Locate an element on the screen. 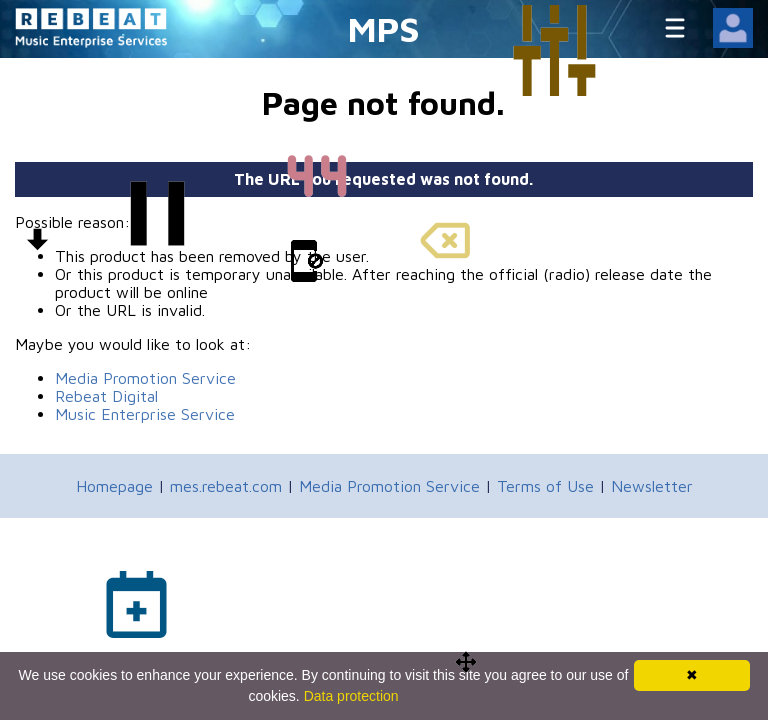 This screenshot has height=720, width=768. adjust settings or preferences is located at coordinates (554, 50).